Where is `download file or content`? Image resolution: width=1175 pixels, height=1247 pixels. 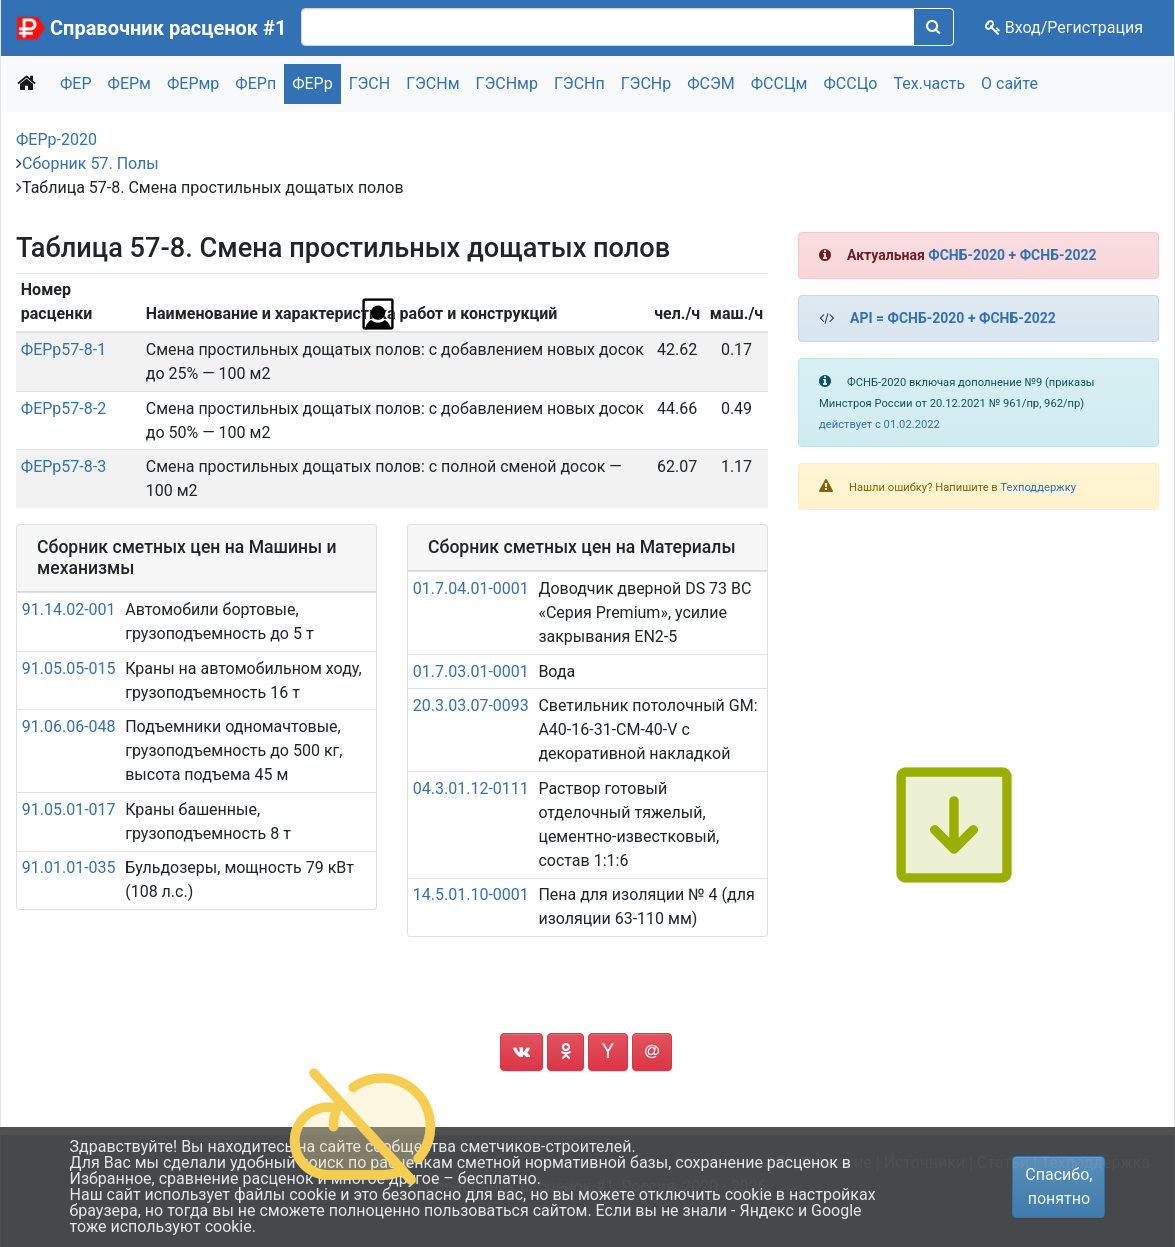 download file or content is located at coordinates (954, 825).